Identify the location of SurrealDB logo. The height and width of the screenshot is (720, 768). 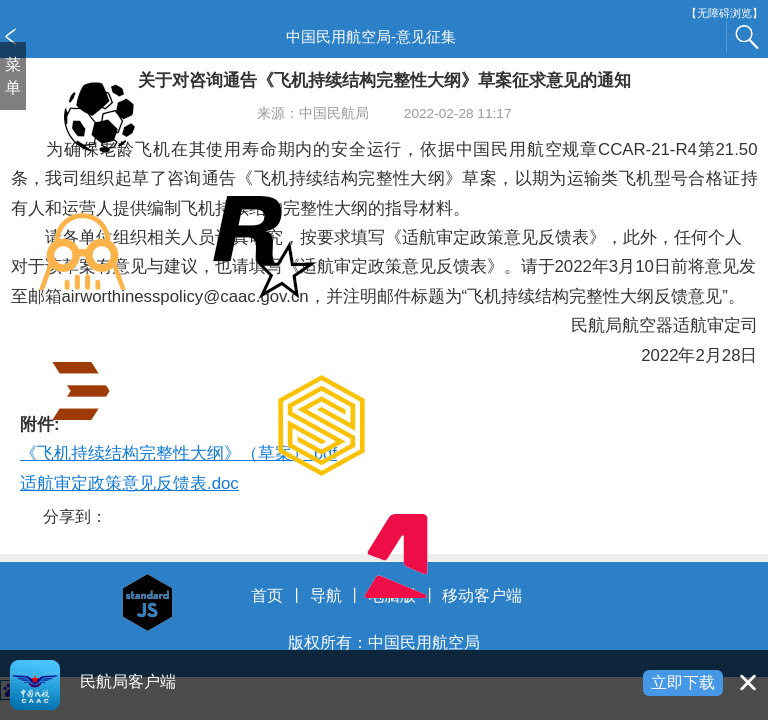
(321, 425).